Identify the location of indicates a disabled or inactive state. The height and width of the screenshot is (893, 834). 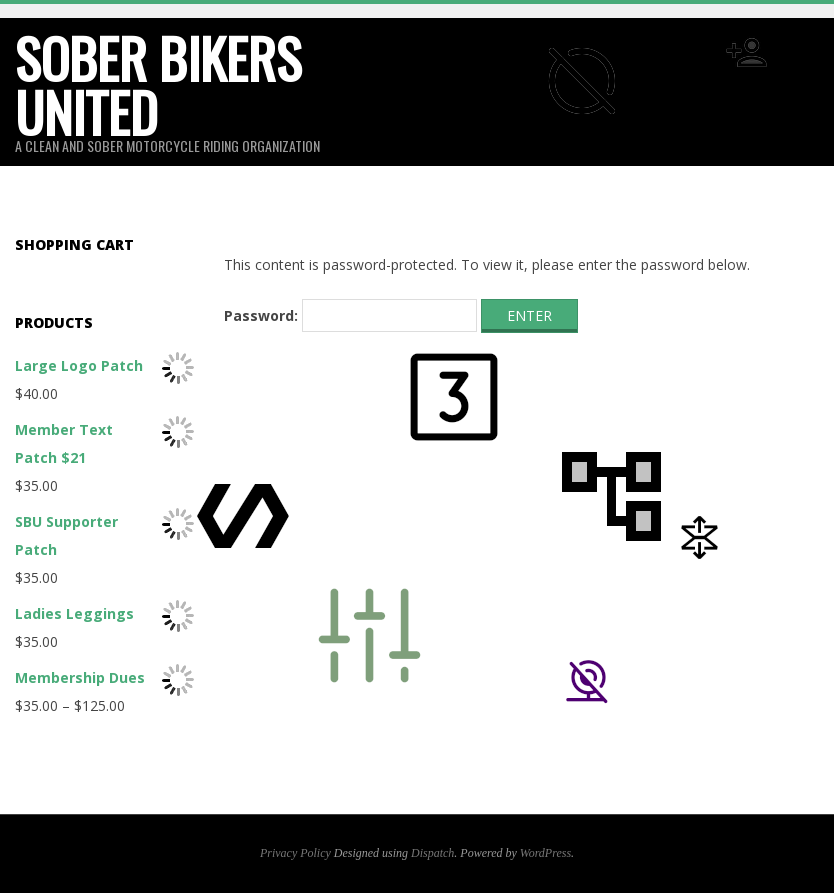
(582, 81).